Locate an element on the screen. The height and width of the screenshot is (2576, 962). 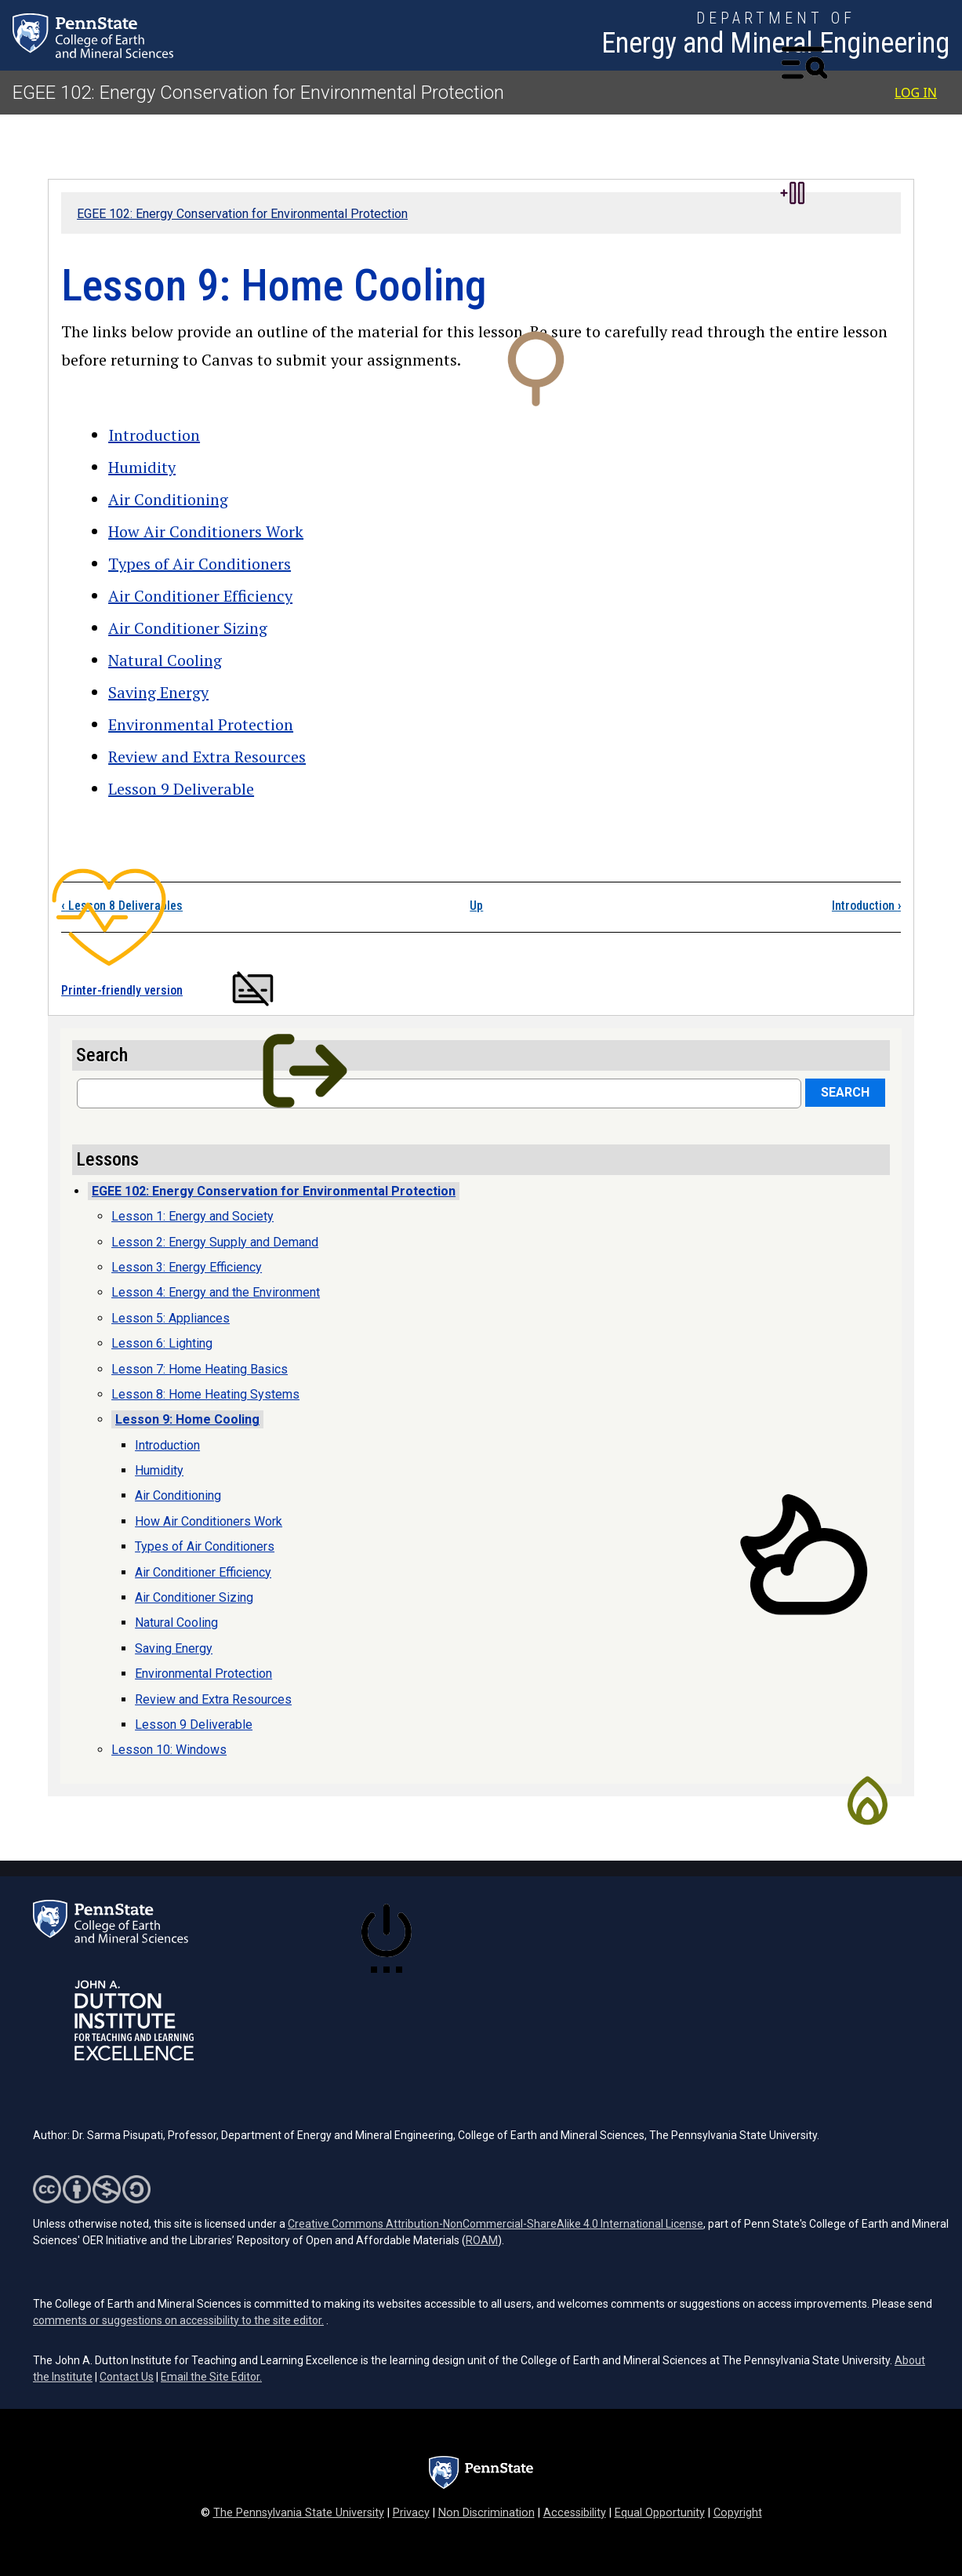
search within a list is located at coordinates (803, 63).